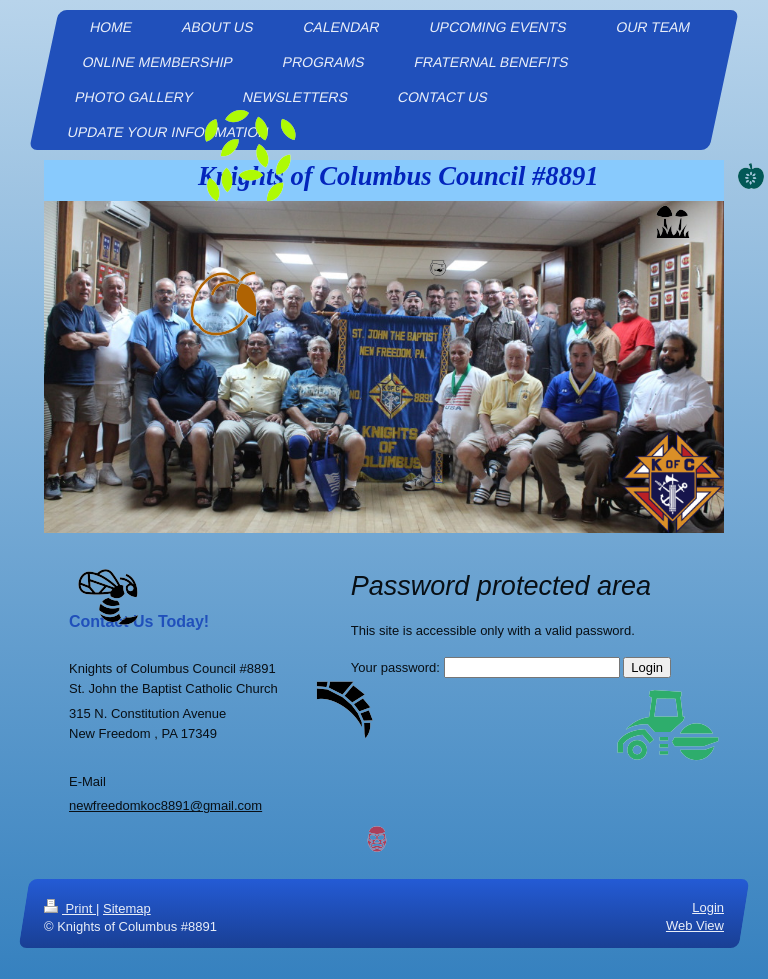 The height and width of the screenshot is (979, 768). I want to click on sesame seeds ingredient or allergen indicator, so click(250, 156).